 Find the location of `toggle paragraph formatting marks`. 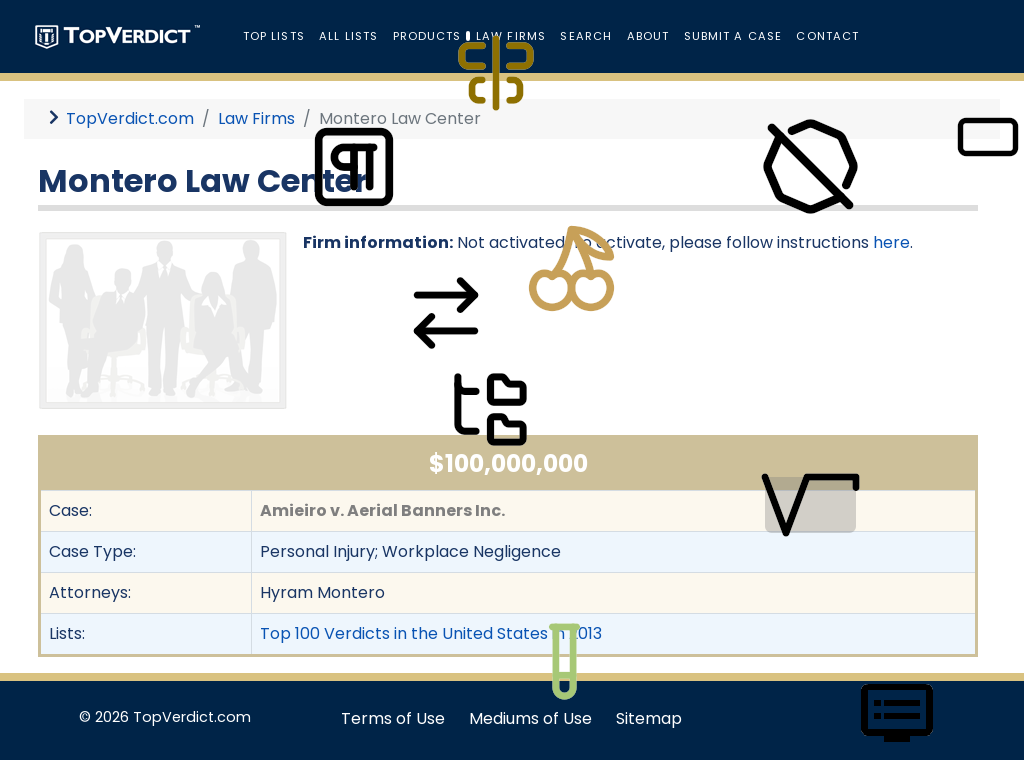

toggle paragraph formatting marks is located at coordinates (354, 167).